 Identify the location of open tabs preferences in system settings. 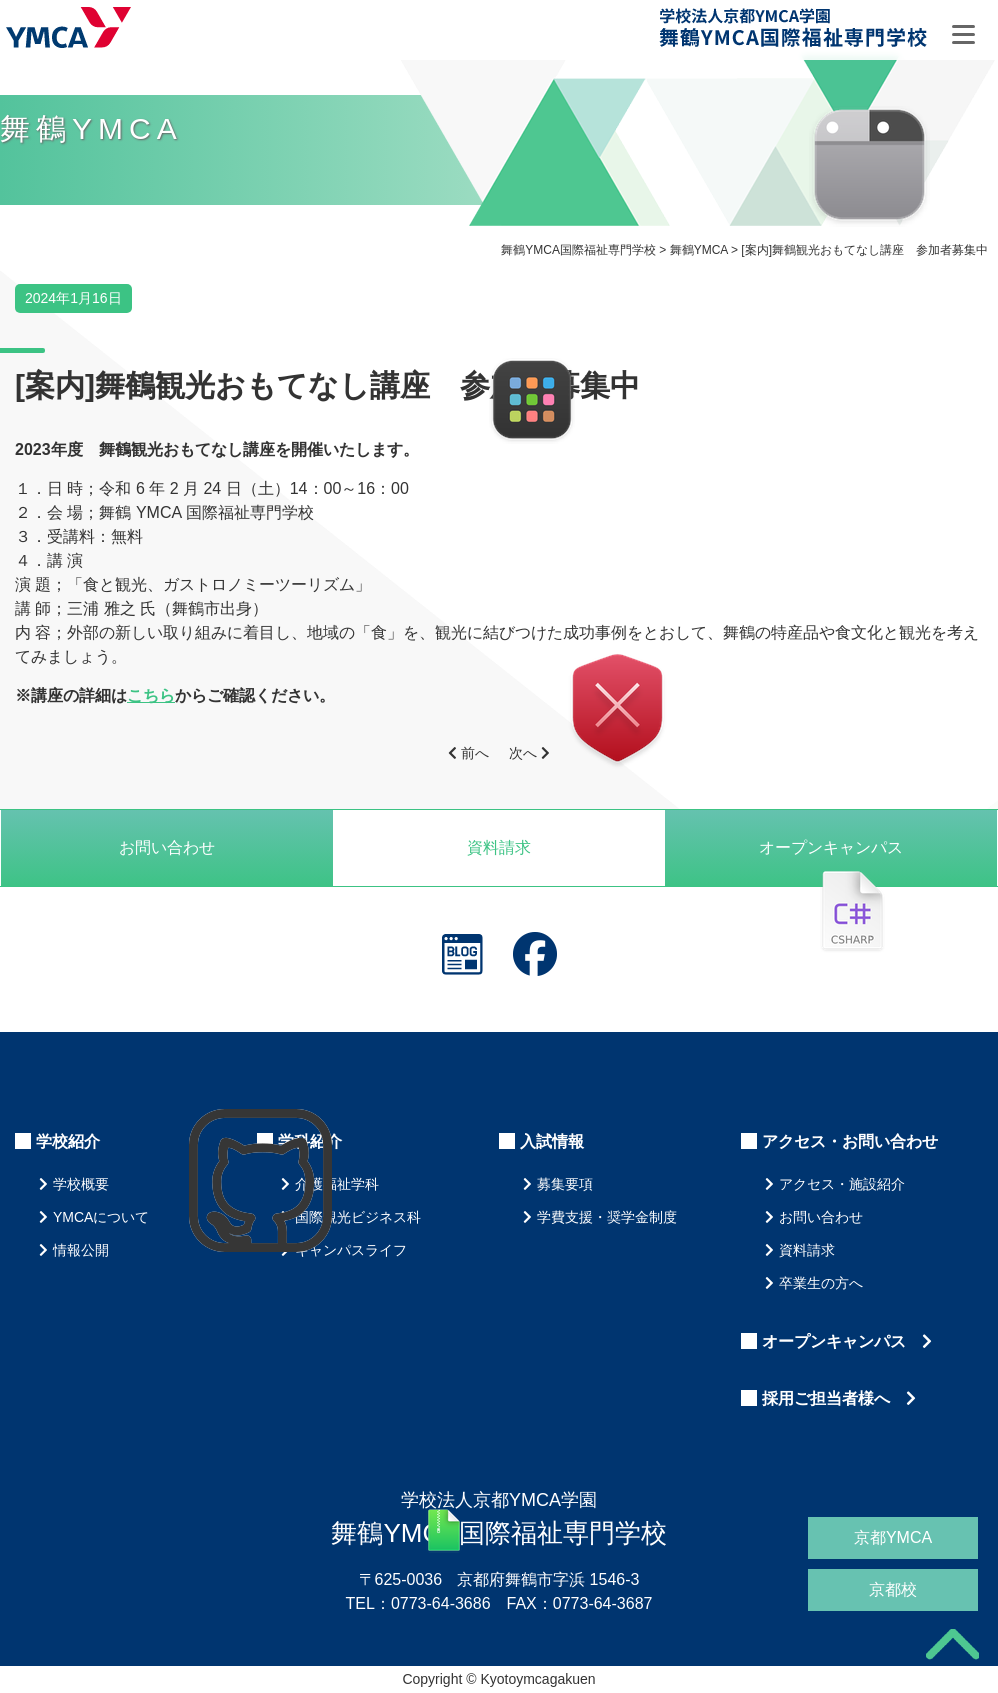
(869, 166).